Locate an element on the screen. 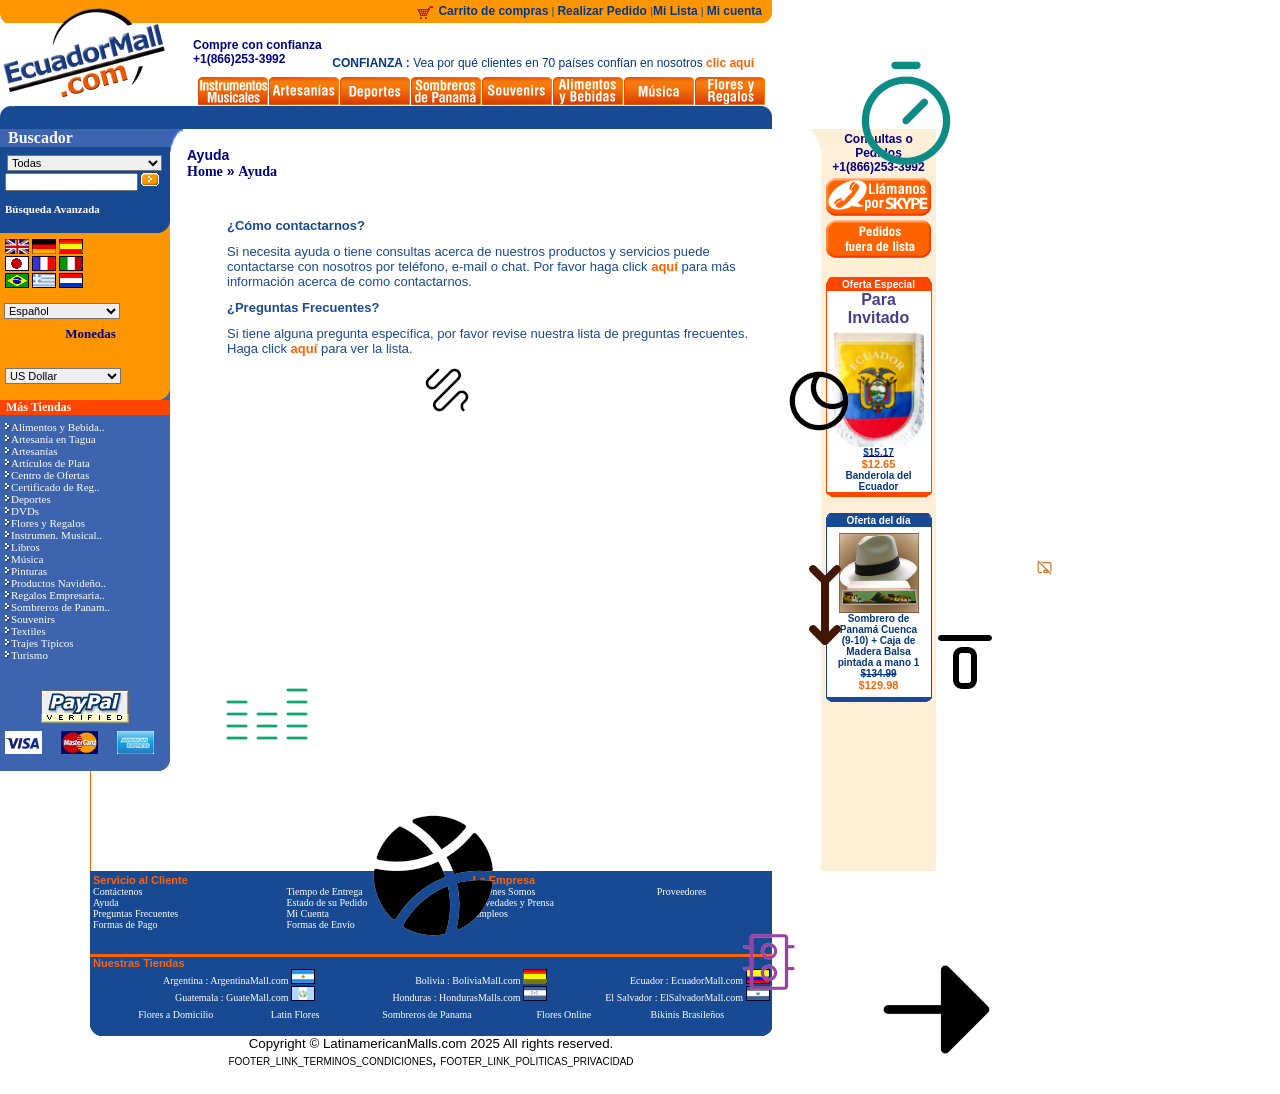  adjust audio equalizer settings is located at coordinates (267, 714).